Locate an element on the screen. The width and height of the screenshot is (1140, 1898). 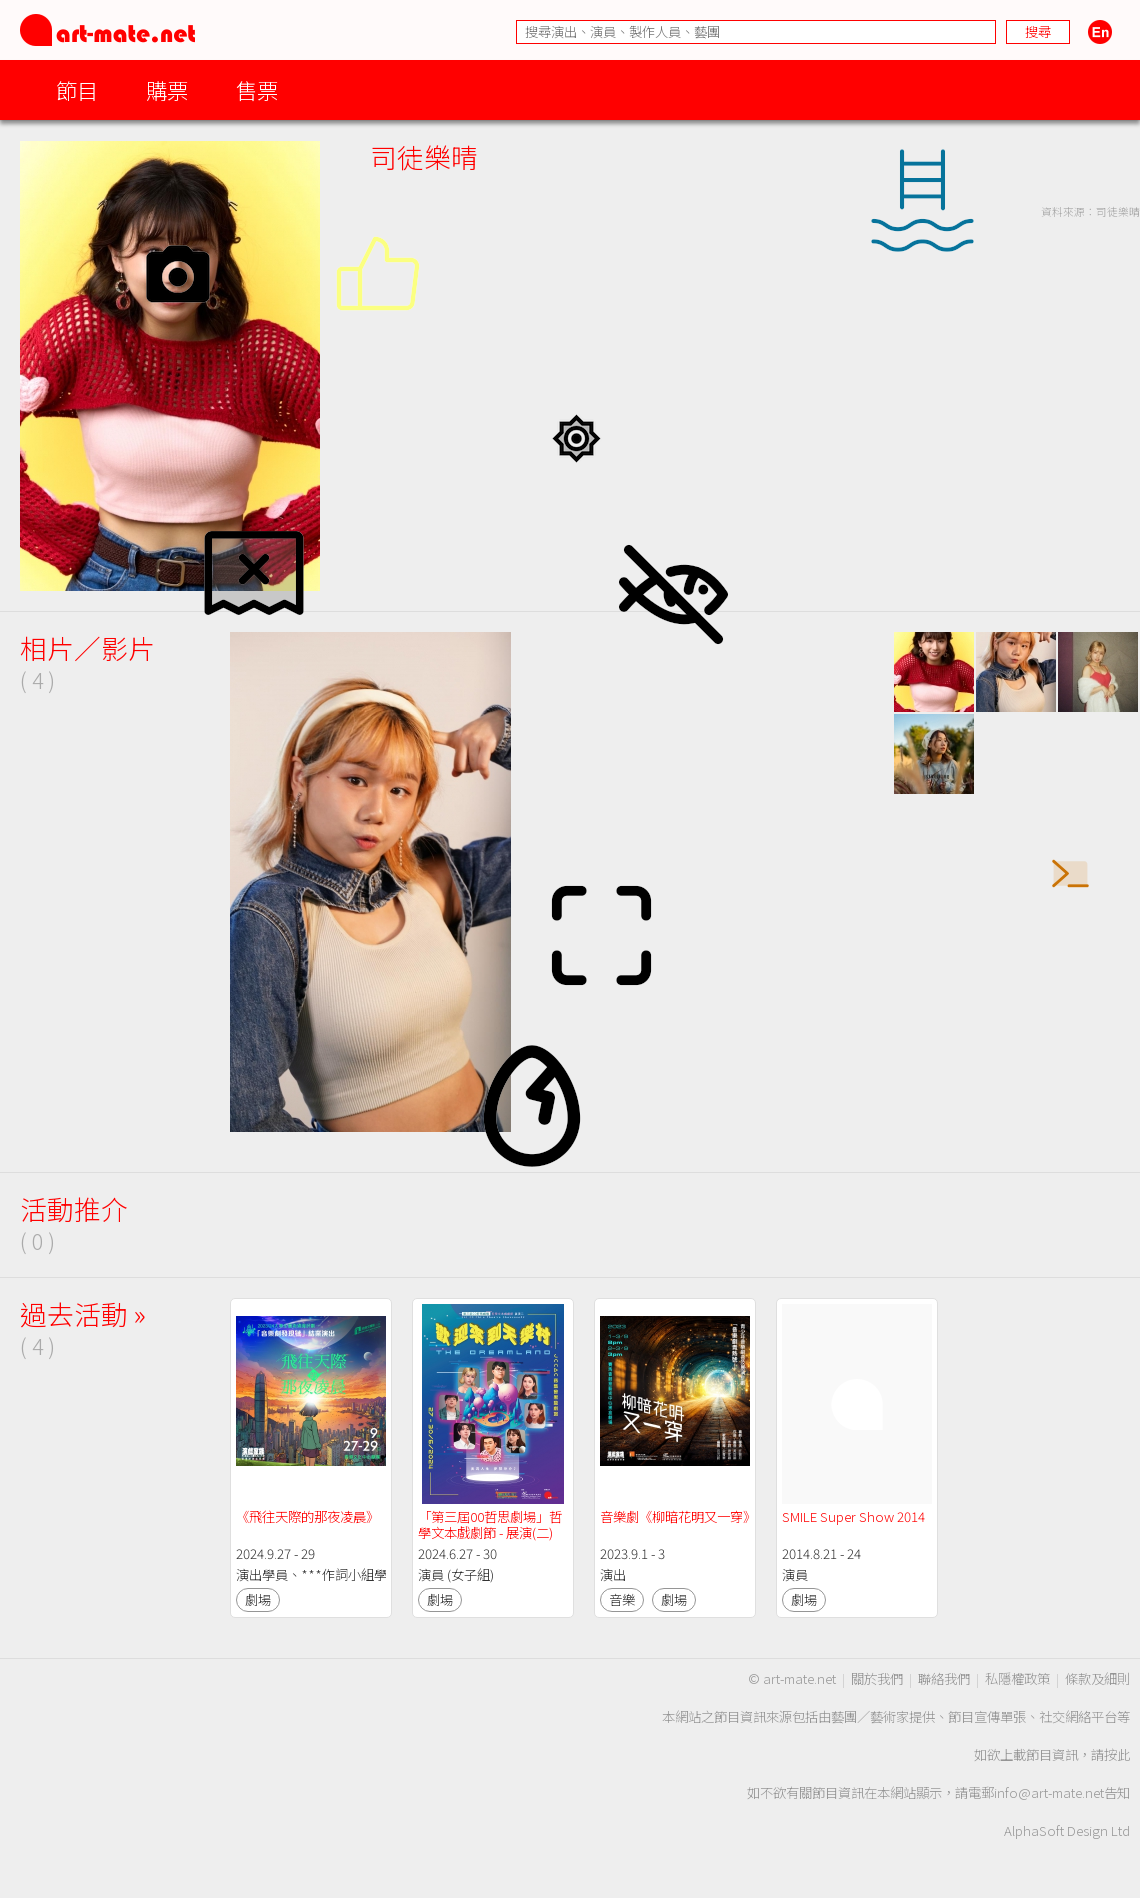
increase screen brightness is located at coordinates (576, 438).